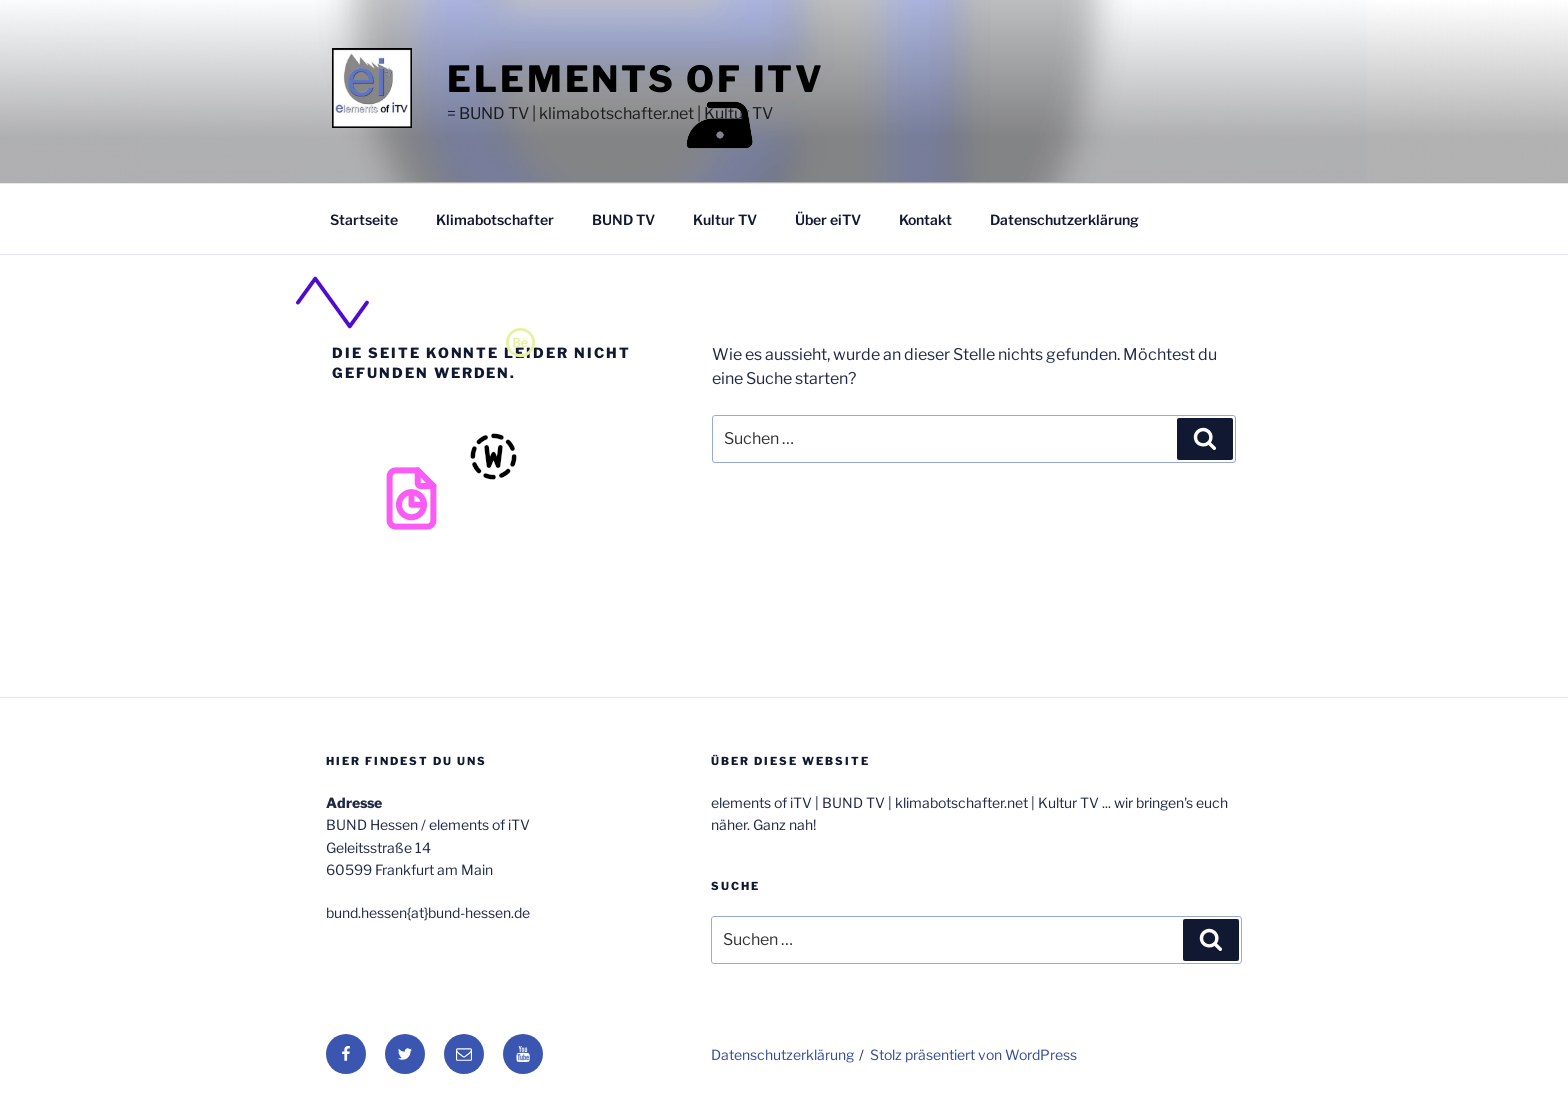  Describe the element at coordinates (720, 125) in the screenshot. I see `indicates clothing requires ironing` at that location.